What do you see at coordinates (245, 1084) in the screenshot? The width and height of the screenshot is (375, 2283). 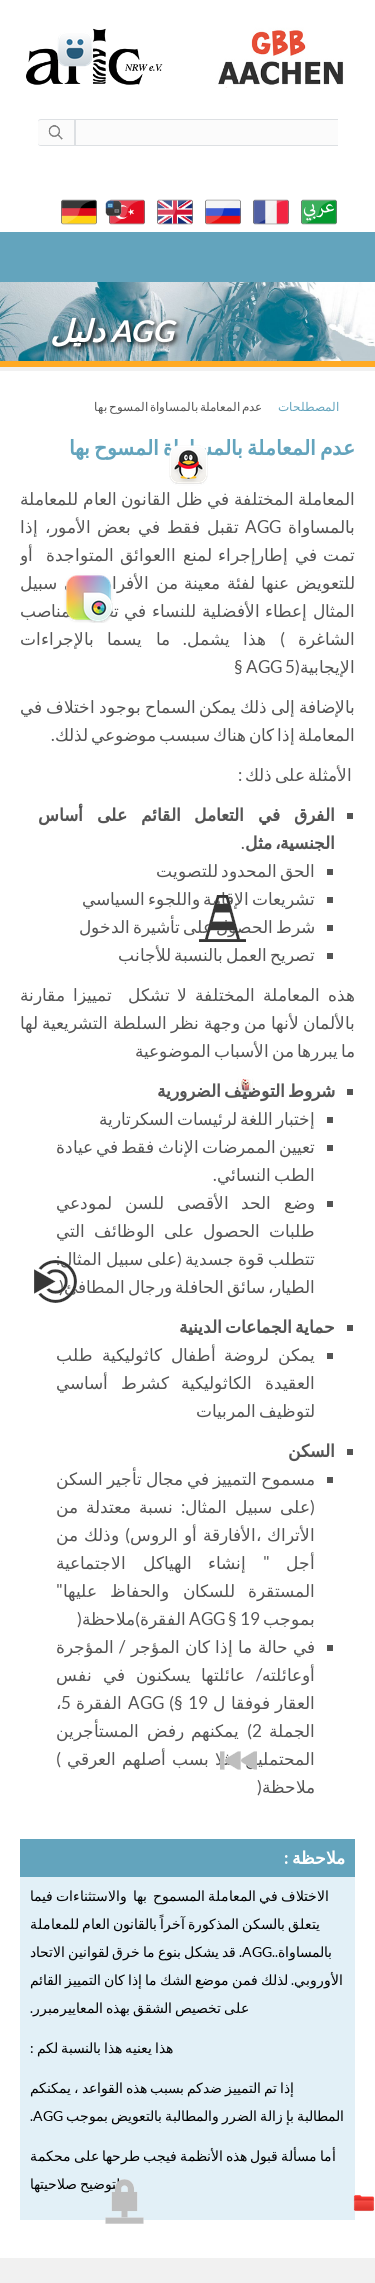 I see `open popcorn time streaming app` at bounding box center [245, 1084].